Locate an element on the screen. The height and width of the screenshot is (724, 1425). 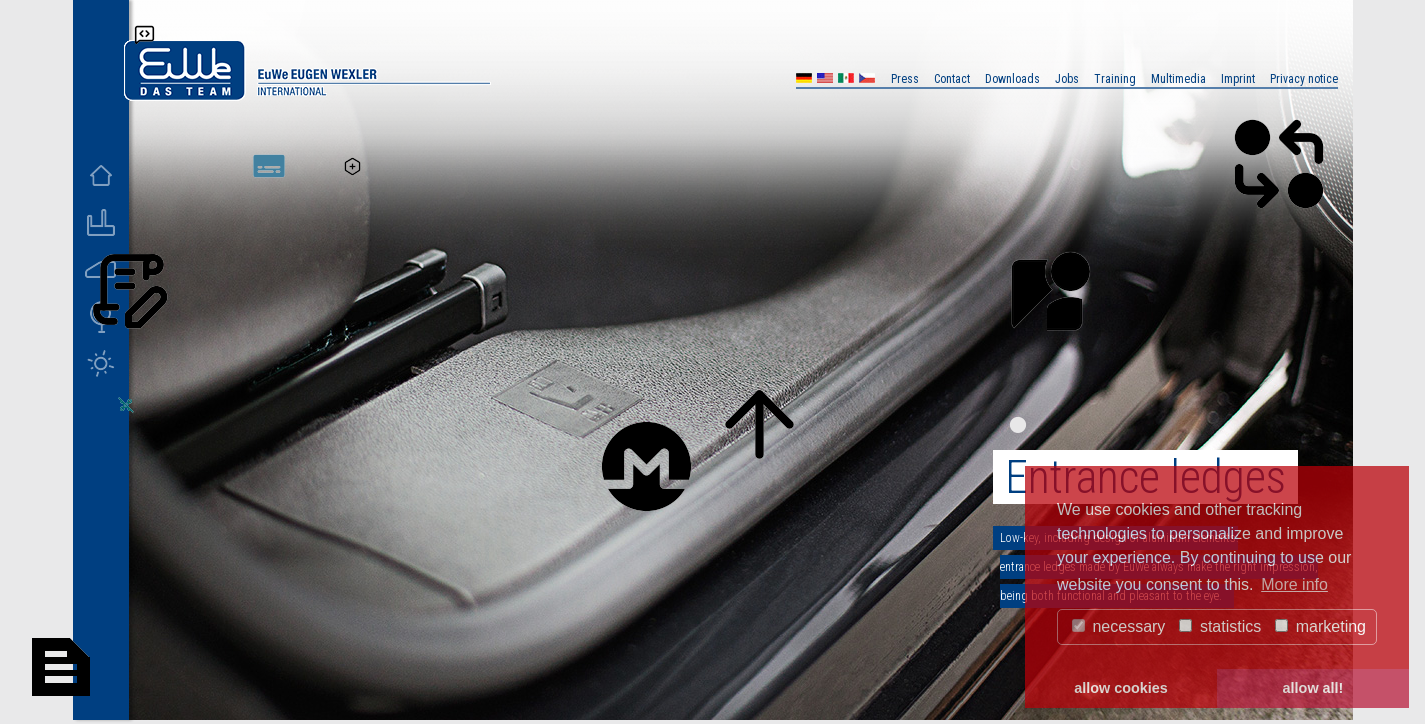
view monero cryptocurrency balance is located at coordinates (646, 466).